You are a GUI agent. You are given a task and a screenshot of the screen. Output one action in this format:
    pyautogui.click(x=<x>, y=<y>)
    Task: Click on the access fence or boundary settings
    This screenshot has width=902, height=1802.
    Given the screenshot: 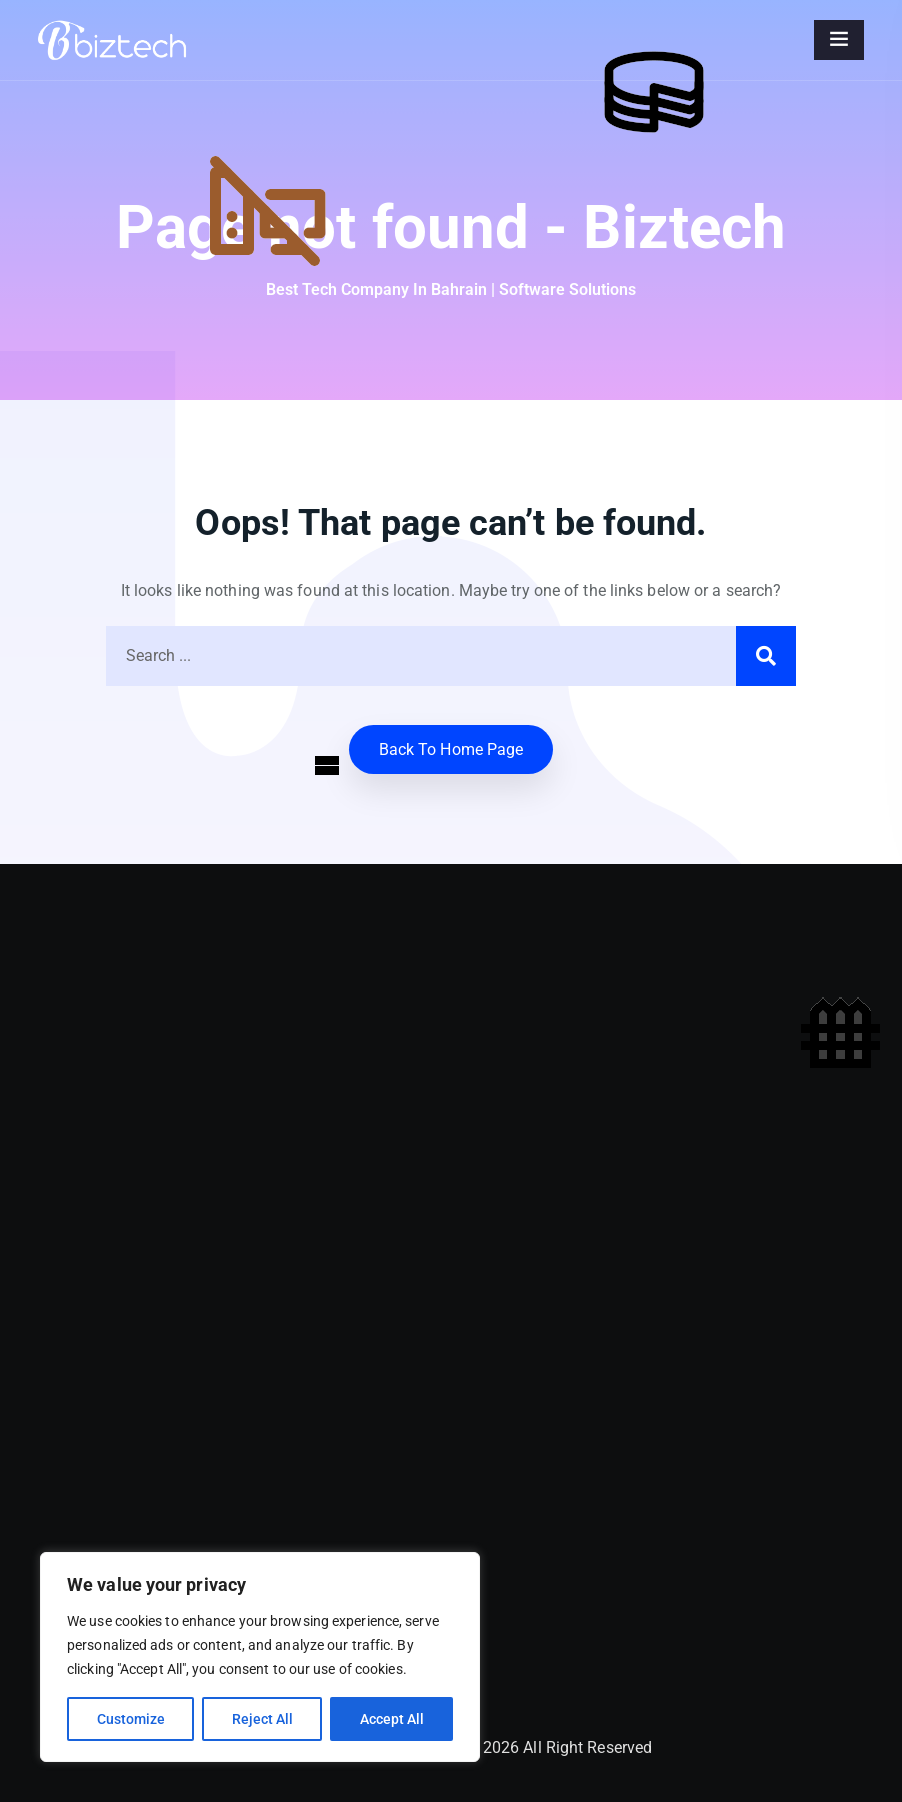 What is the action you would take?
    pyautogui.click(x=840, y=1032)
    